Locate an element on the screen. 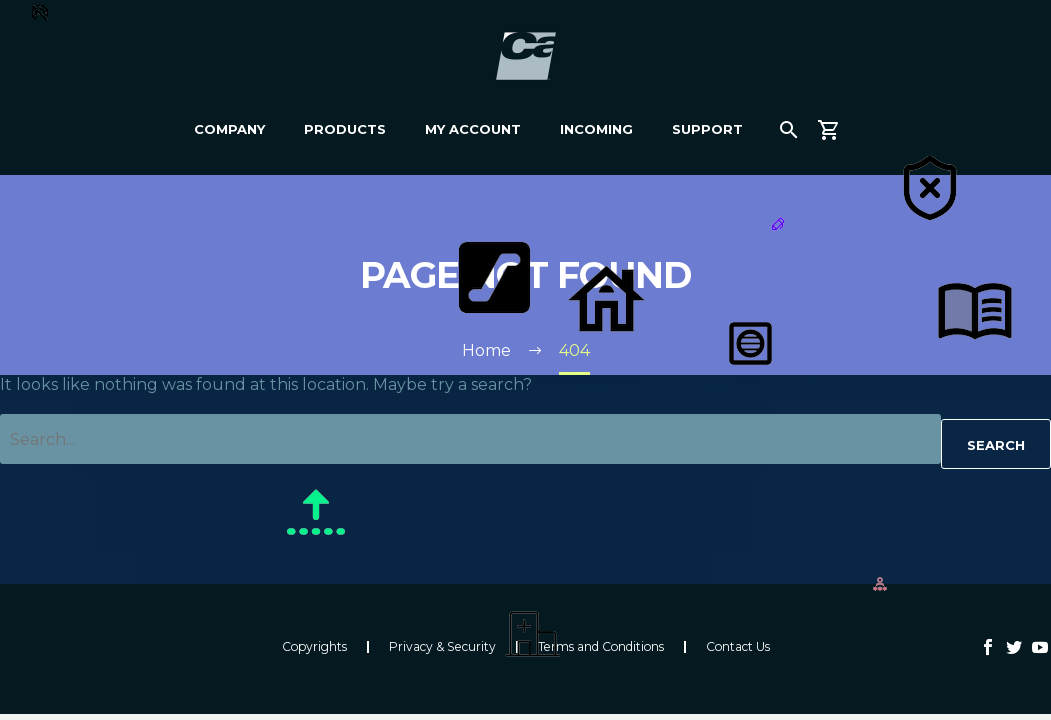  access heating and cooling controls is located at coordinates (750, 343).